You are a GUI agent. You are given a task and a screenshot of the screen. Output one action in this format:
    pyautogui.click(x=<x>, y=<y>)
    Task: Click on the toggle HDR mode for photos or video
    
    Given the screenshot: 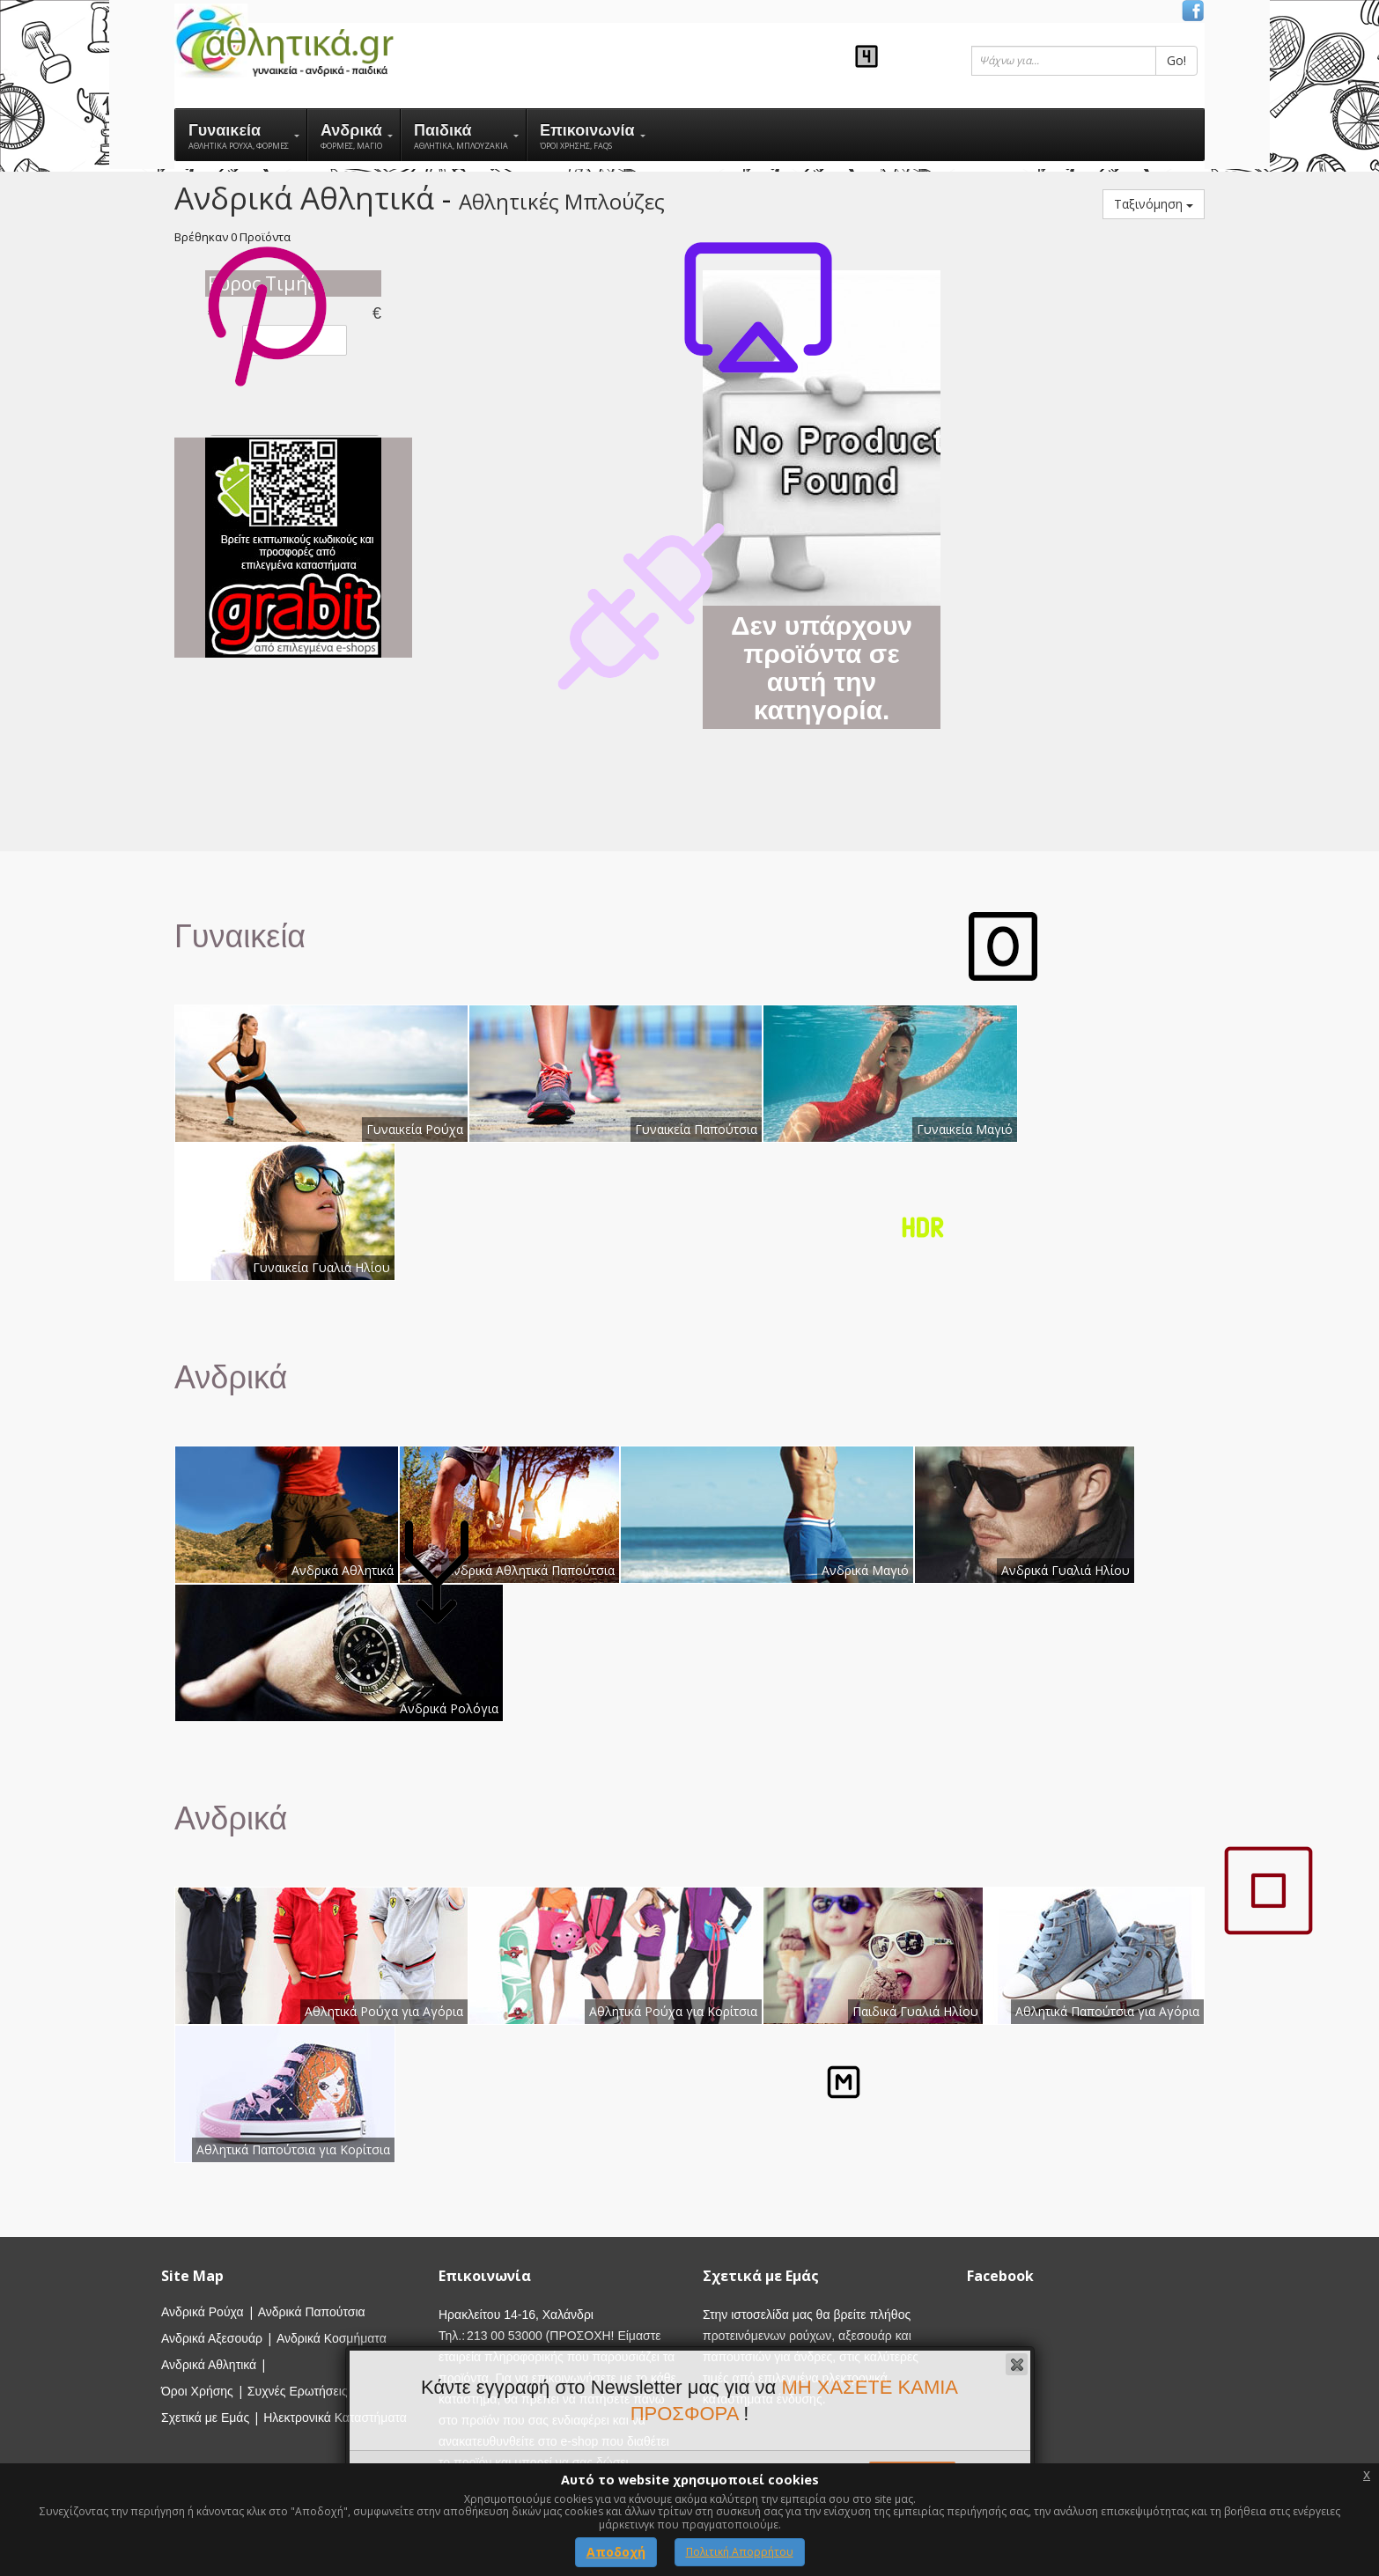 What is the action you would take?
    pyautogui.click(x=923, y=1227)
    